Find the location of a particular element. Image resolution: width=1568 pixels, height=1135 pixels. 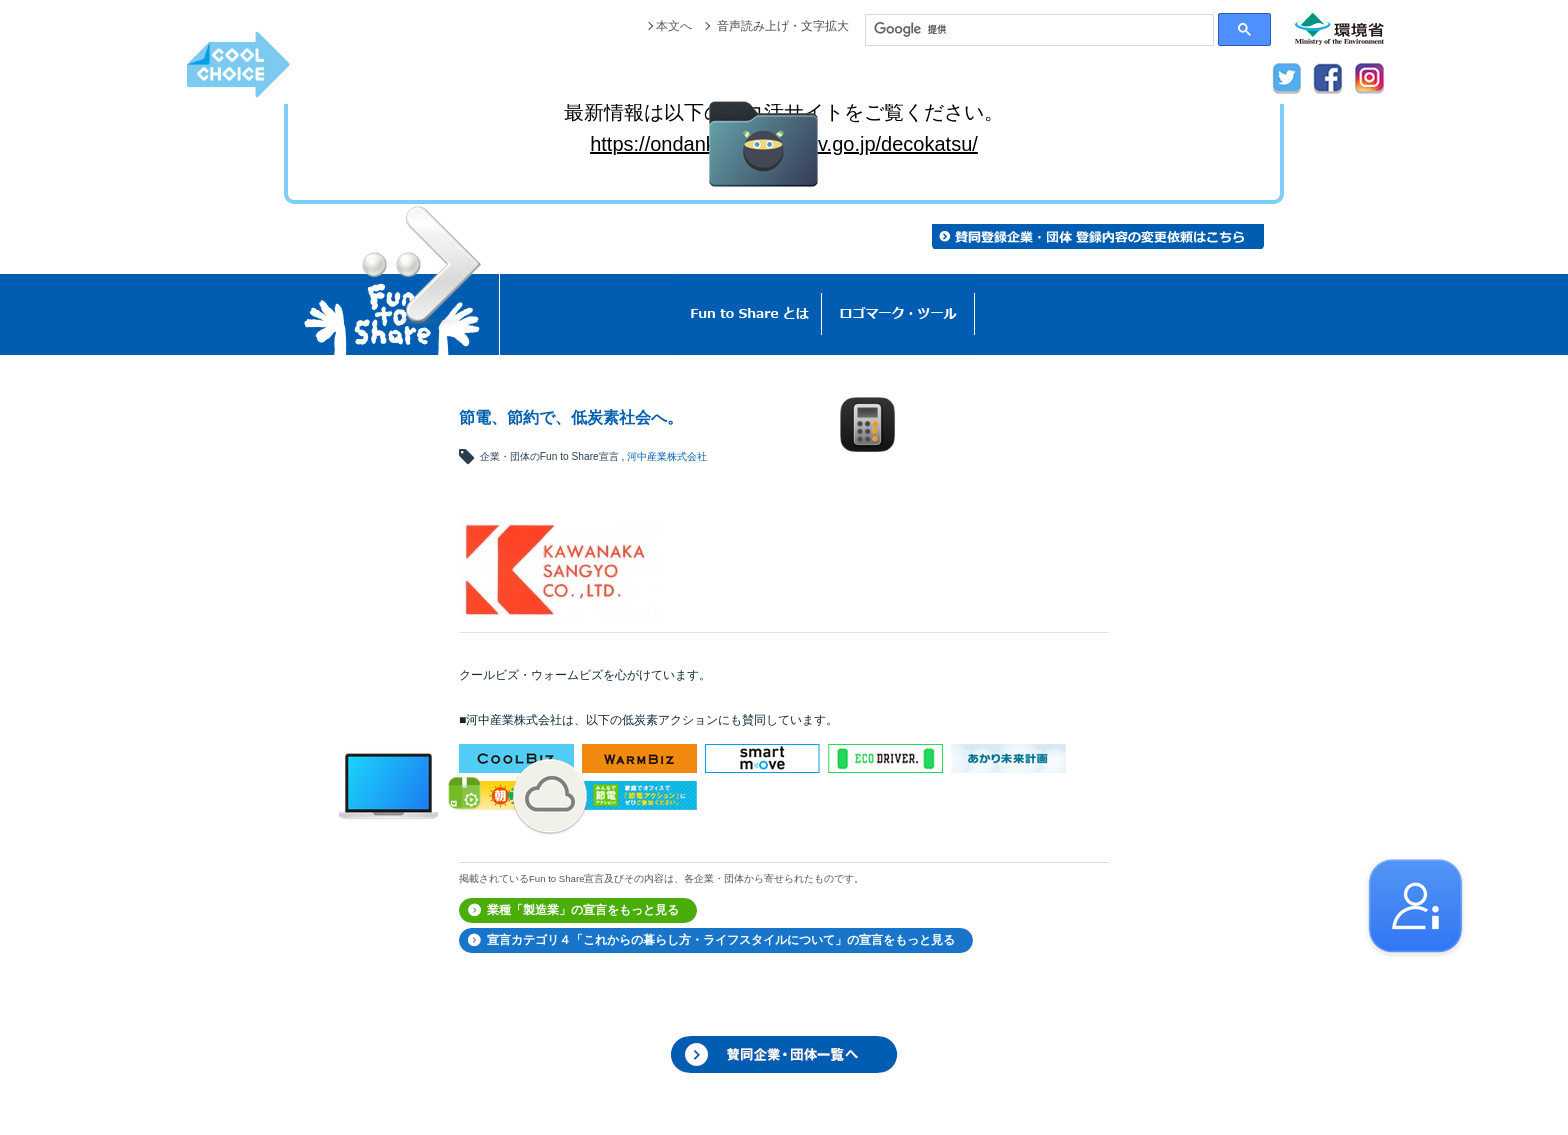

open user account preferences is located at coordinates (1415, 907).